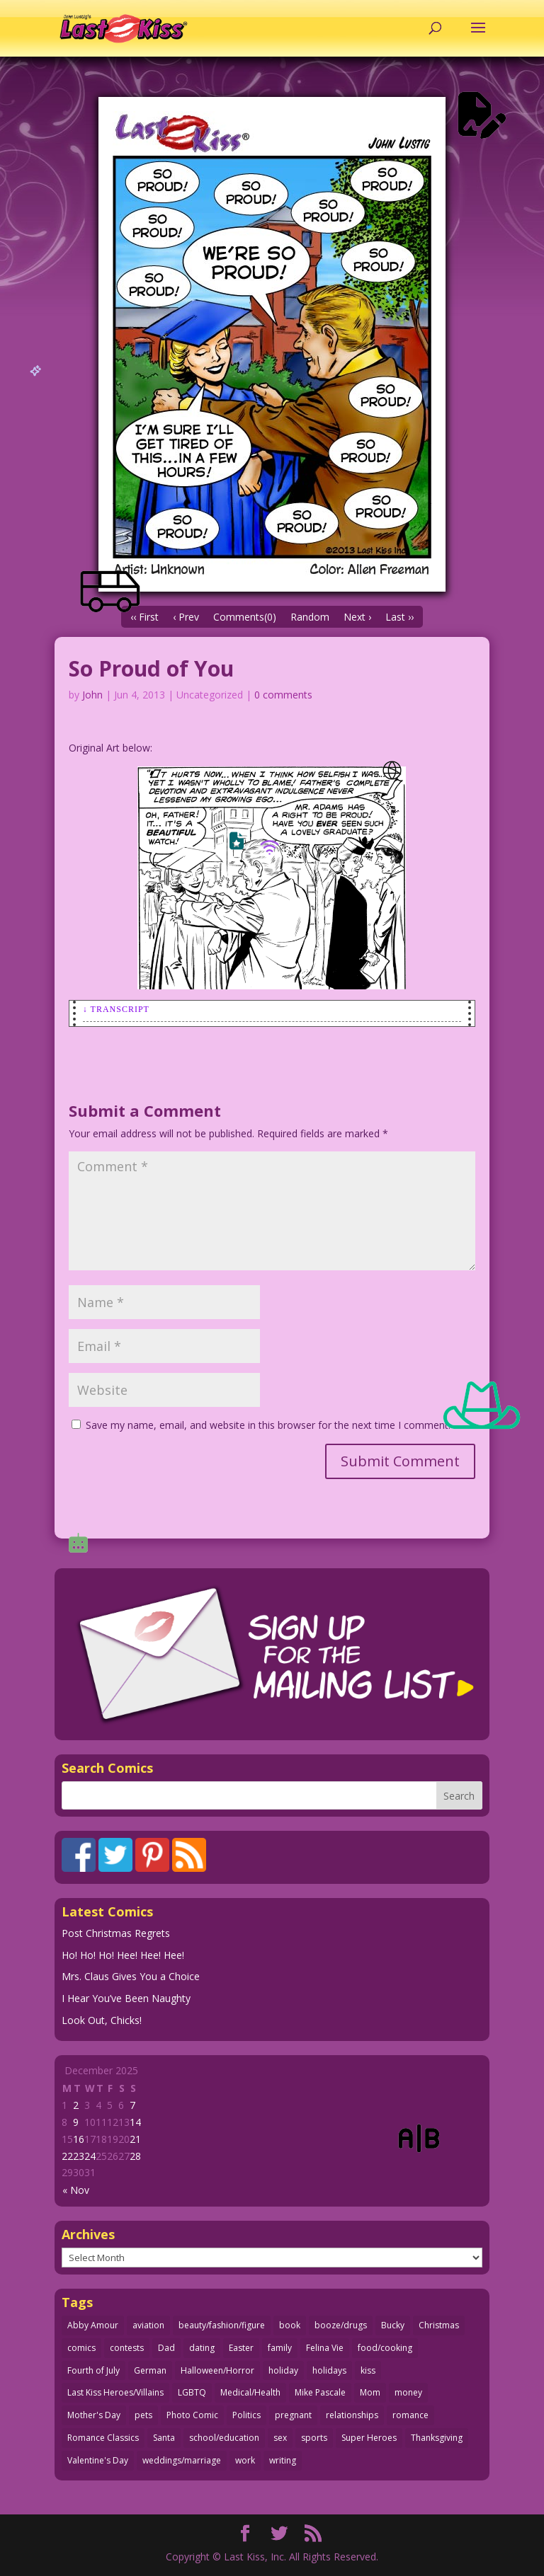 The height and width of the screenshot is (2576, 544). I want to click on indicates active wifi connection, so click(269, 847).